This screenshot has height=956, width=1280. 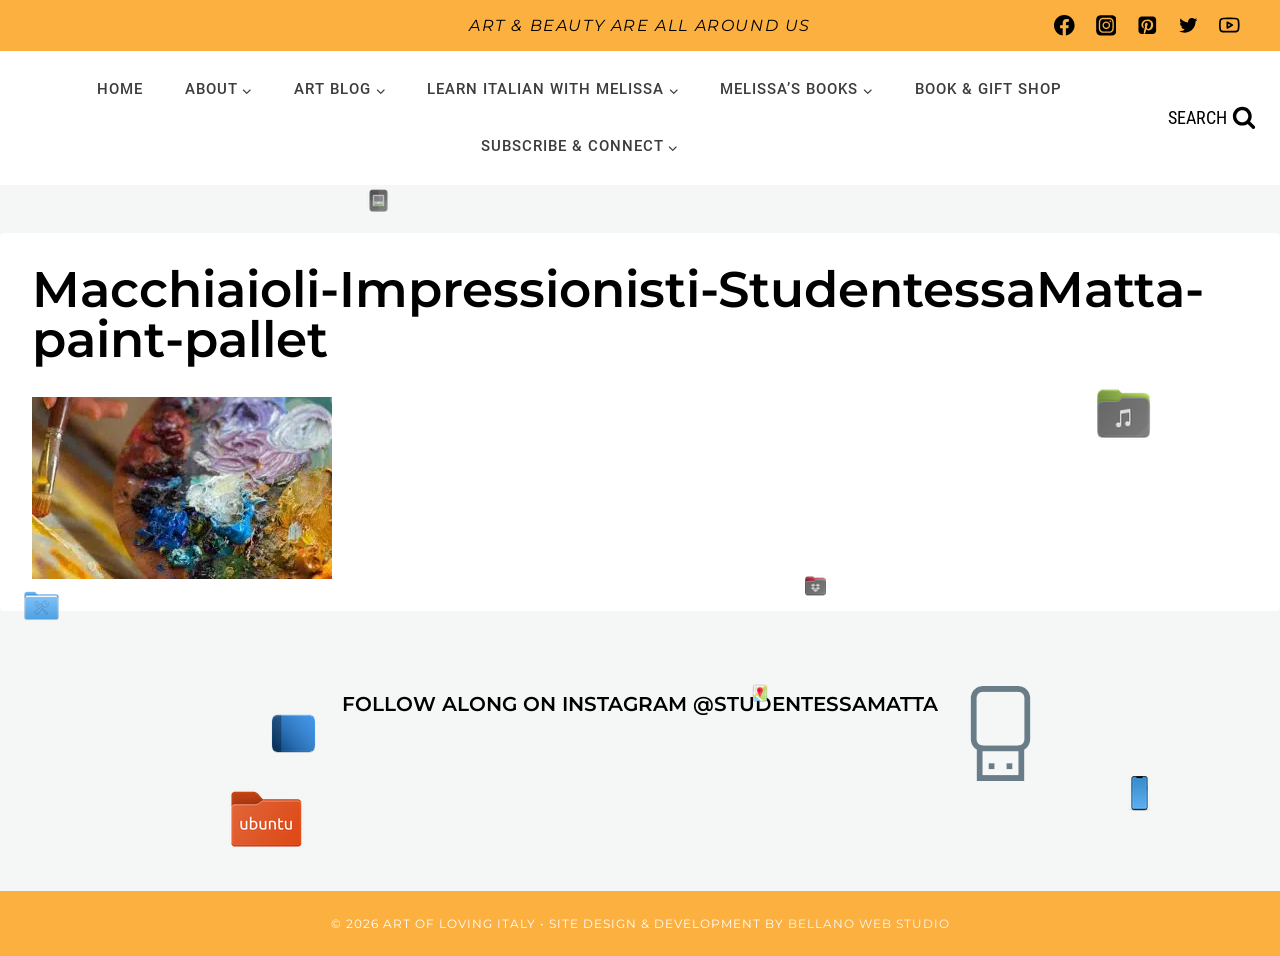 What do you see at coordinates (815, 585) in the screenshot?
I see `open your dropbox folder` at bounding box center [815, 585].